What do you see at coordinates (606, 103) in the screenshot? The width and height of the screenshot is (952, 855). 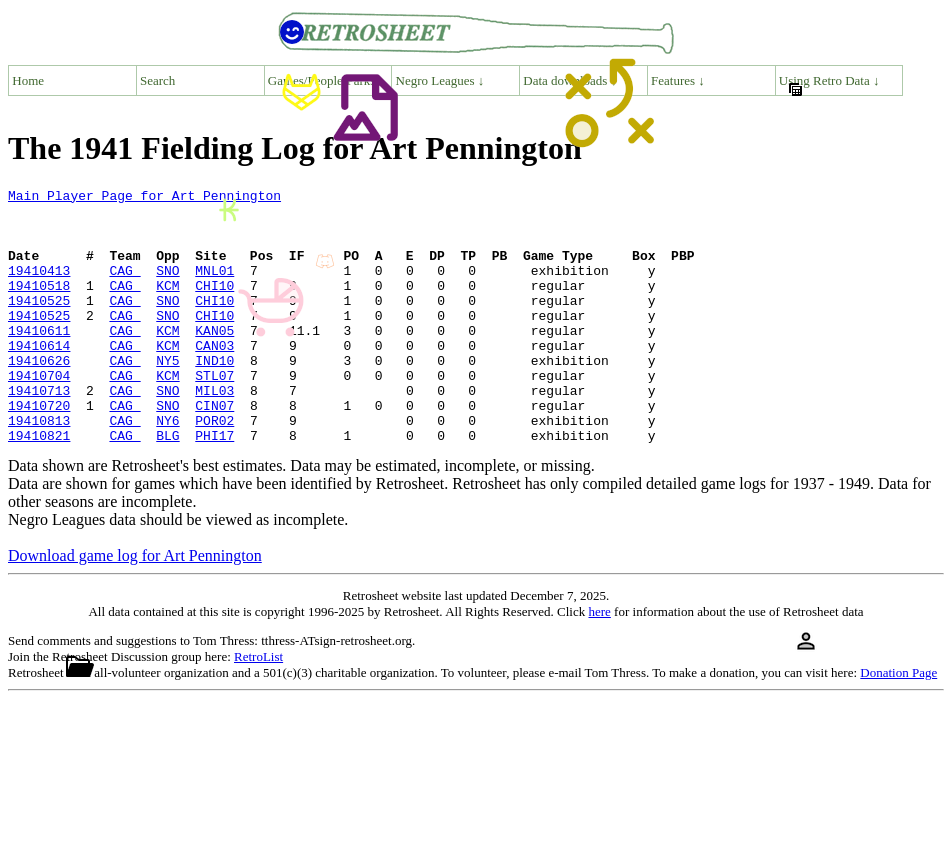 I see `view game plan or strategy options` at bounding box center [606, 103].